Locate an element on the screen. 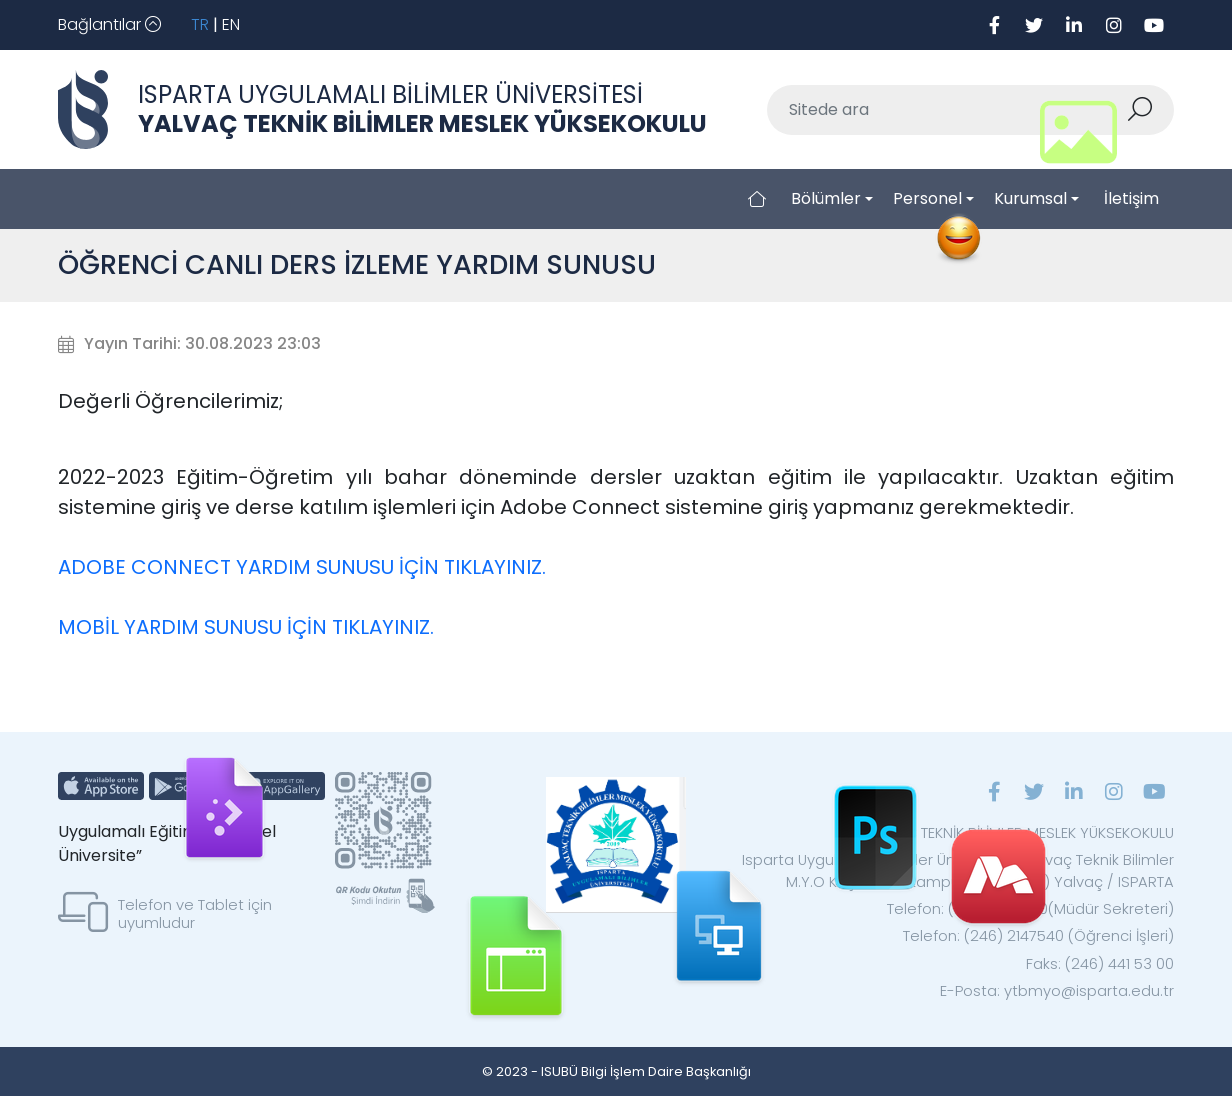 The width and height of the screenshot is (1232, 1096). open photo viewer application is located at coordinates (1078, 134).